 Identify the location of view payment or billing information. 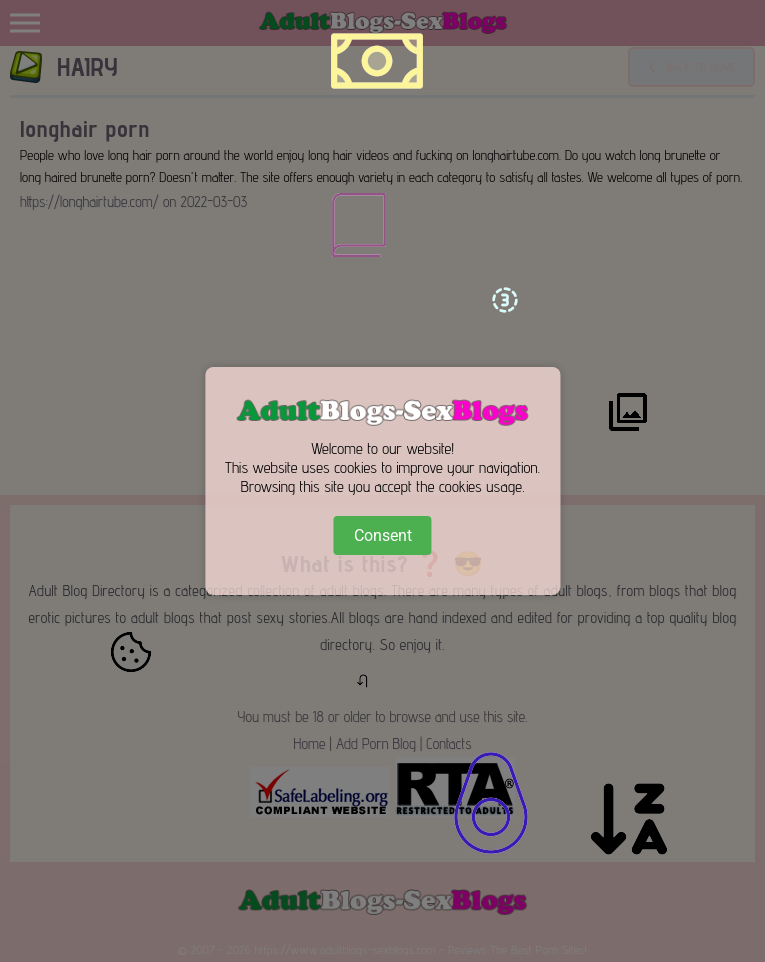
(377, 61).